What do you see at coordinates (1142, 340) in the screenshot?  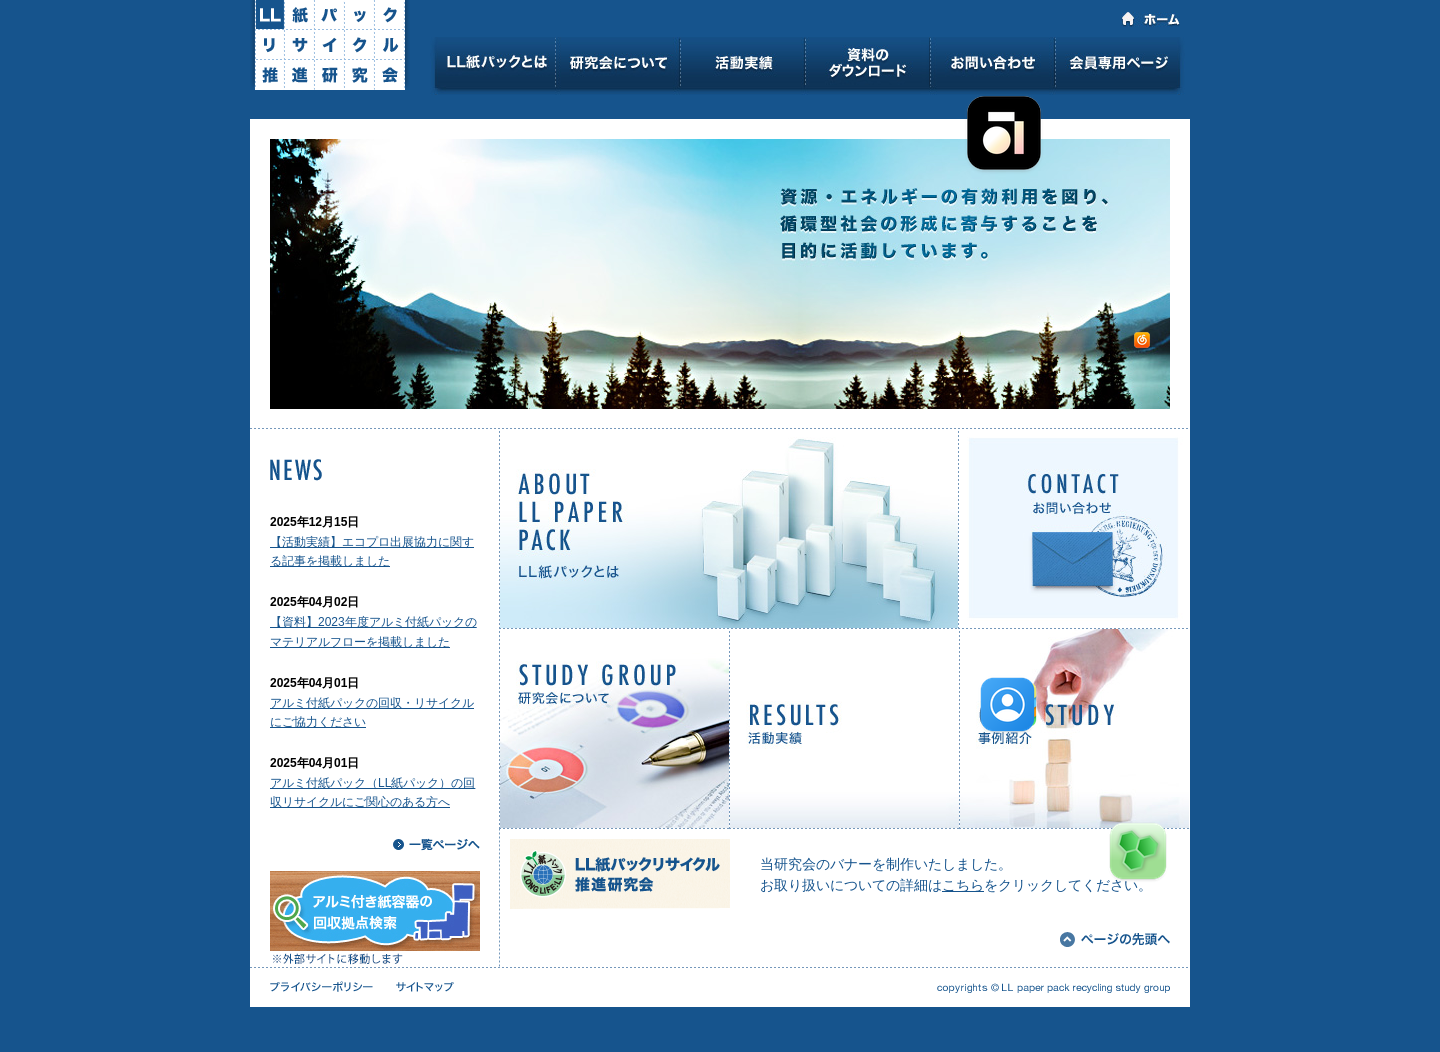 I see `open netease cloud music app` at bounding box center [1142, 340].